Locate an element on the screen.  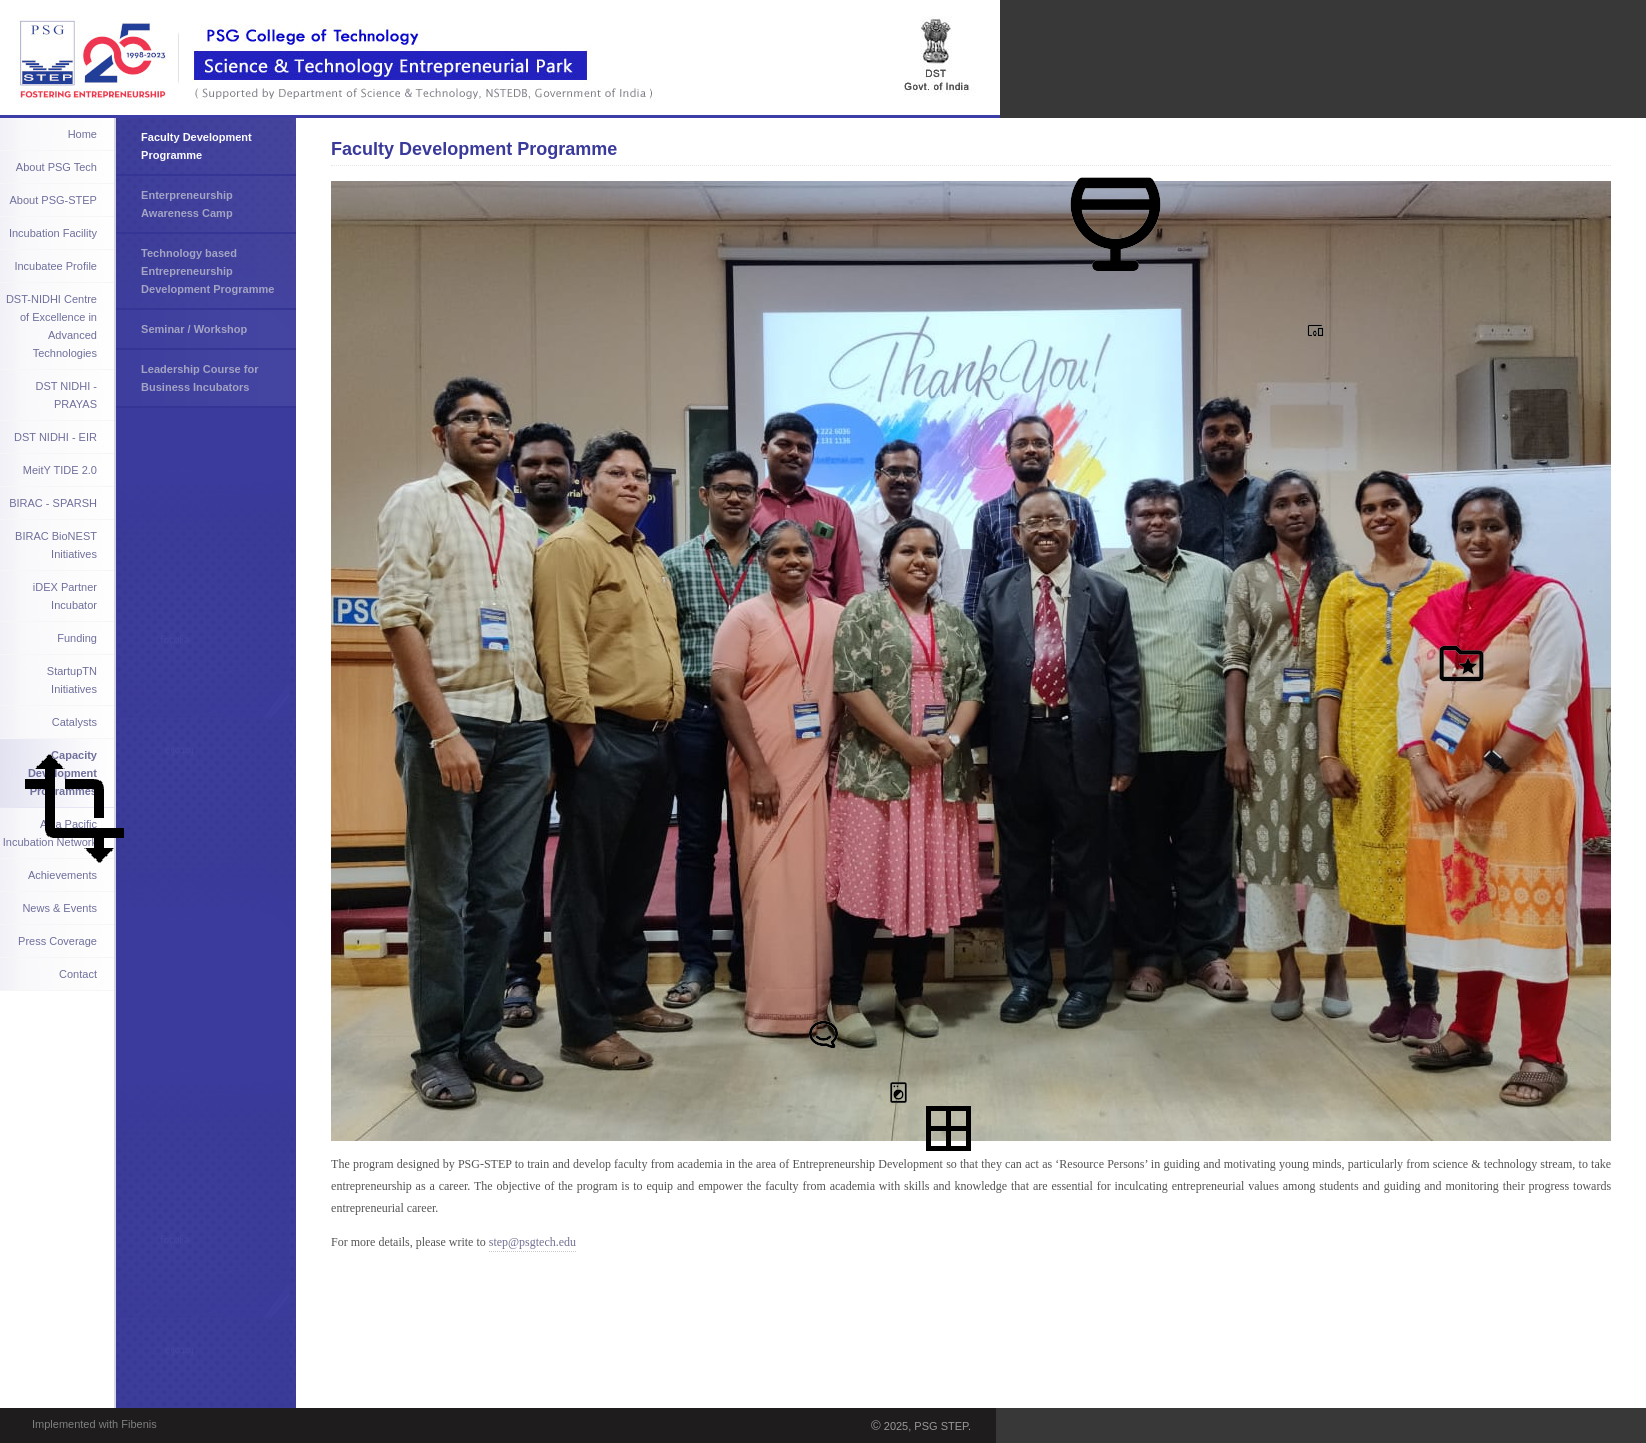
access your starred or favorite files is located at coordinates (1461, 663).